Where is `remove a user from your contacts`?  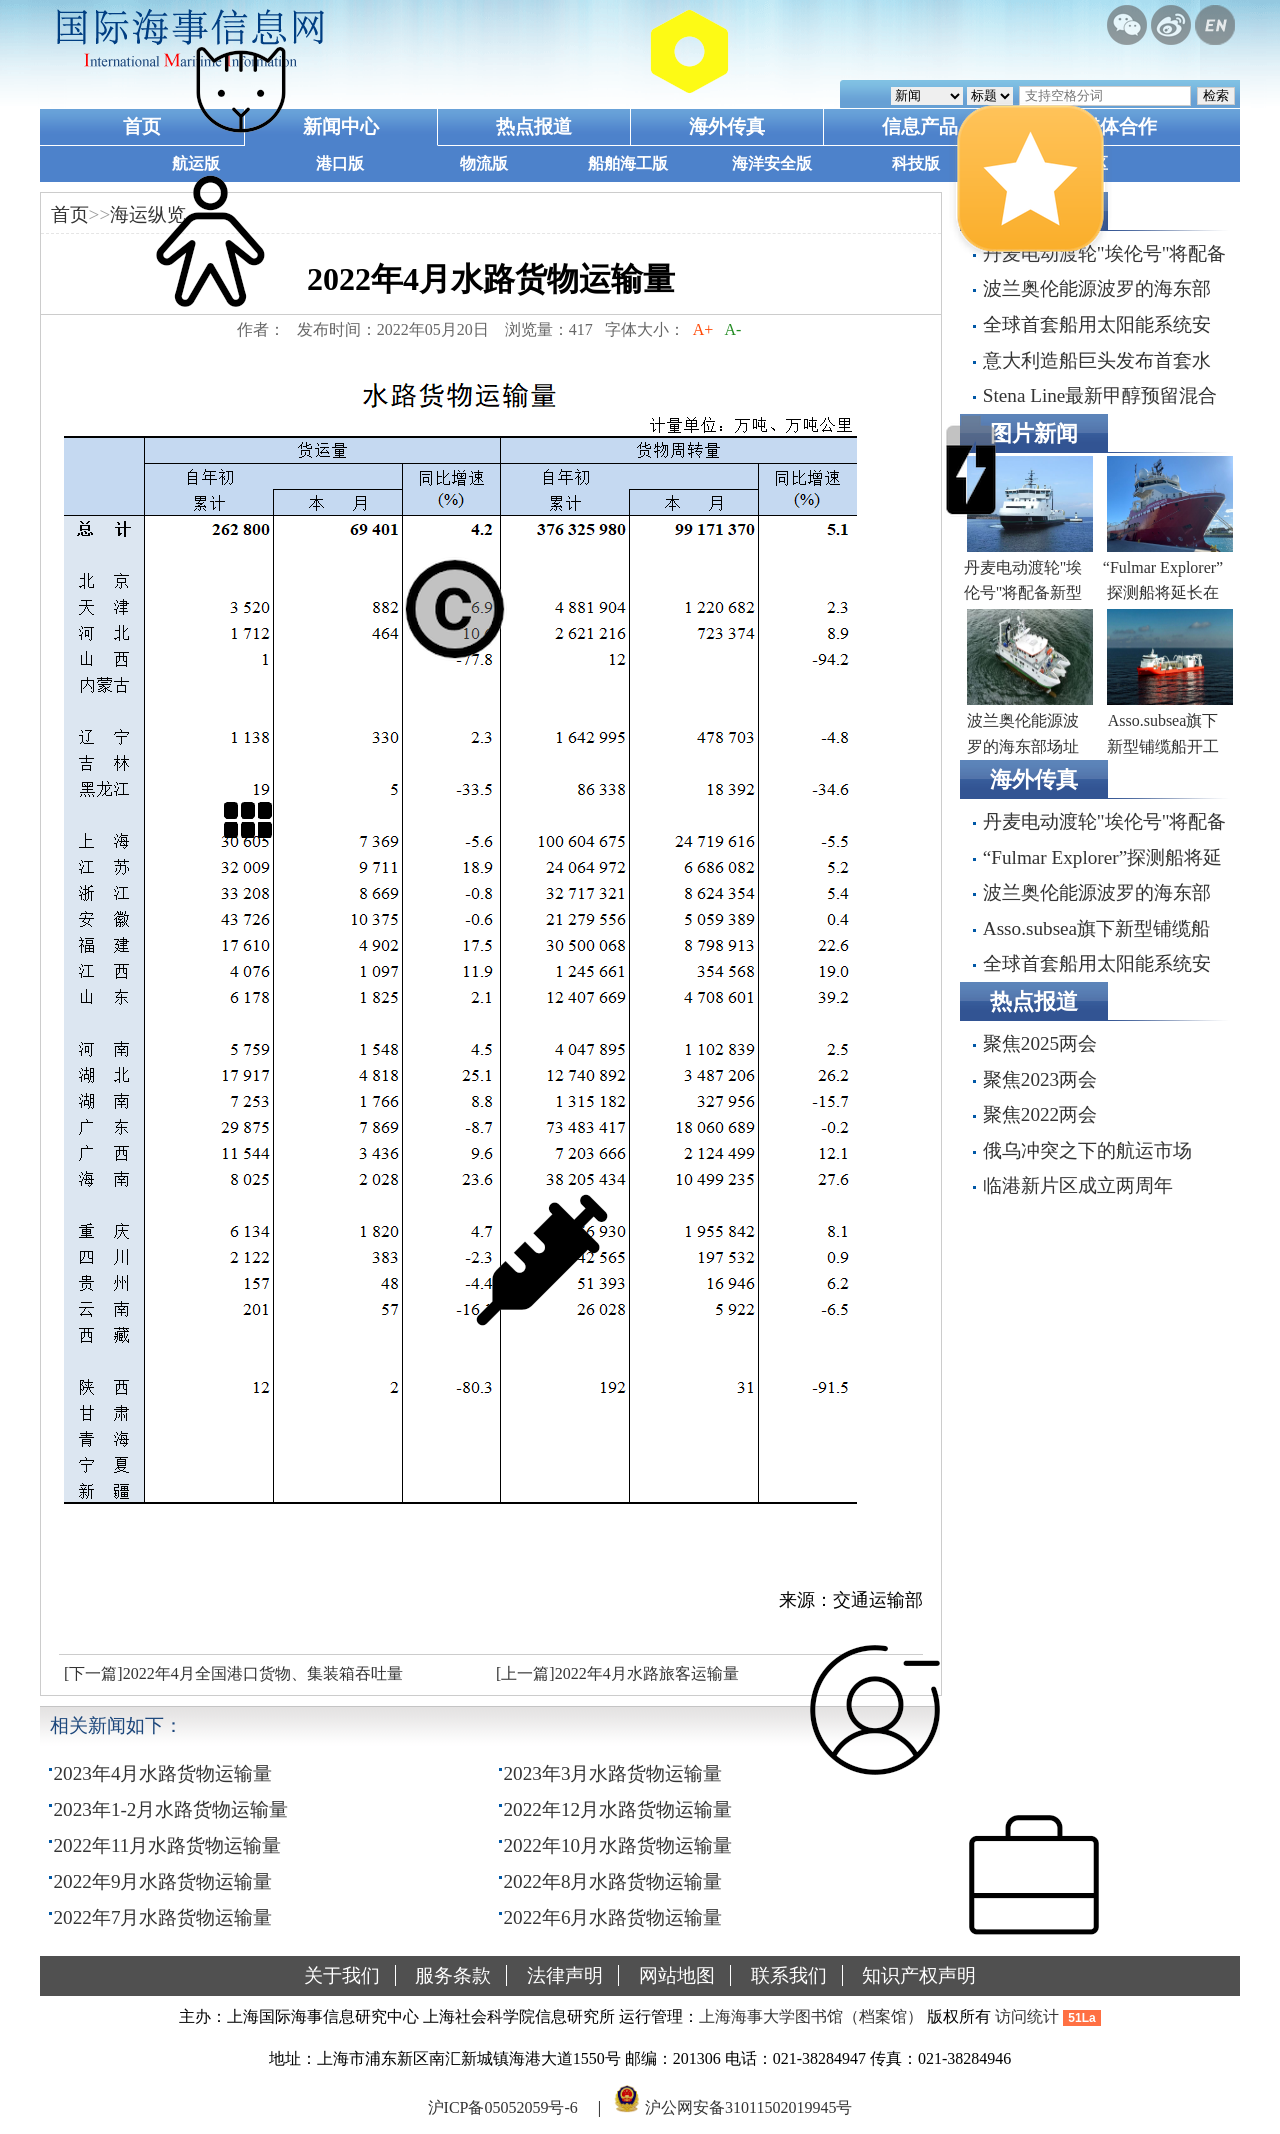
remove a user from your contacts is located at coordinates (875, 1710).